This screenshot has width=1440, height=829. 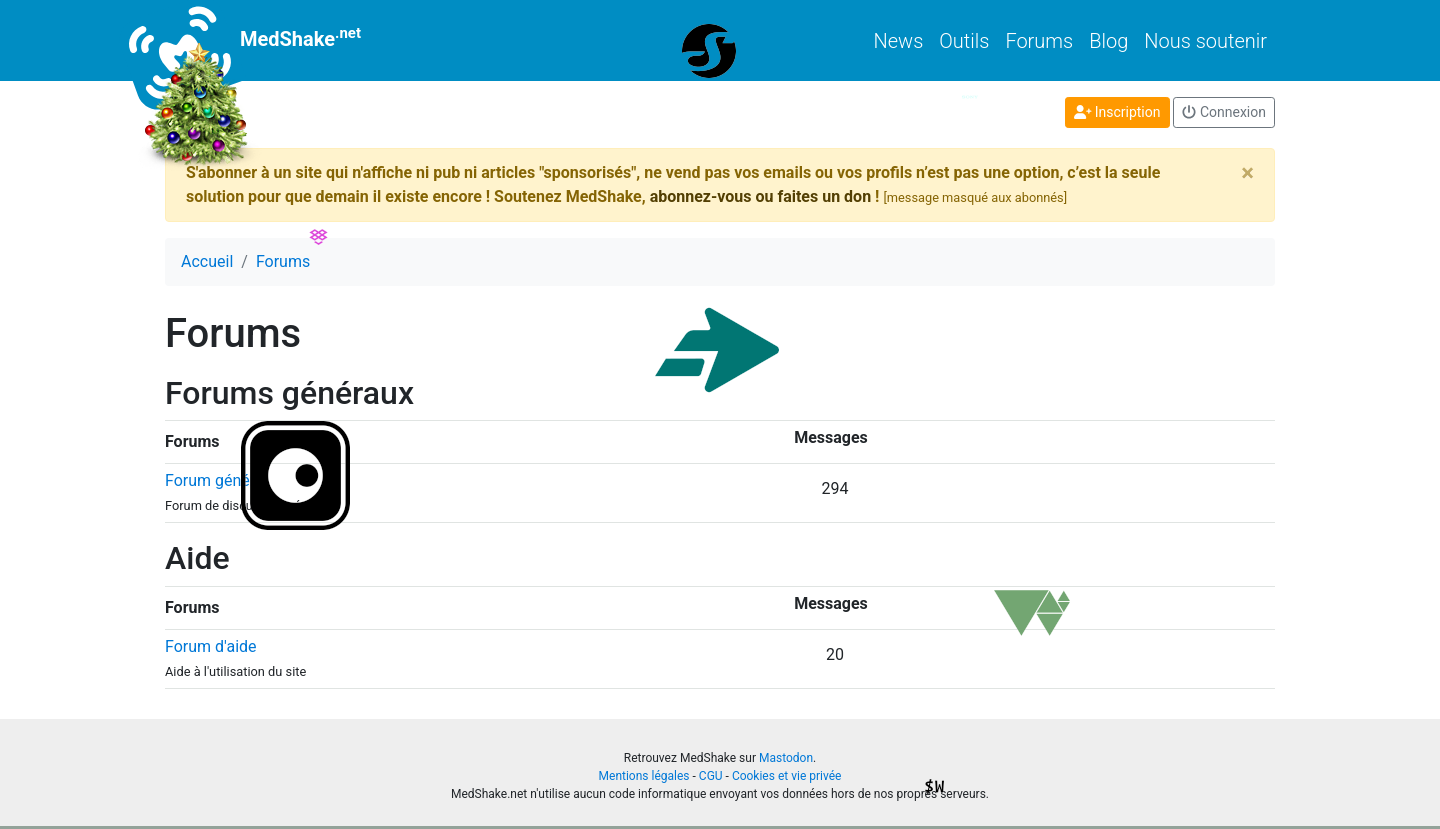 I want to click on shelly smart home brand logo, so click(x=709, y=51).